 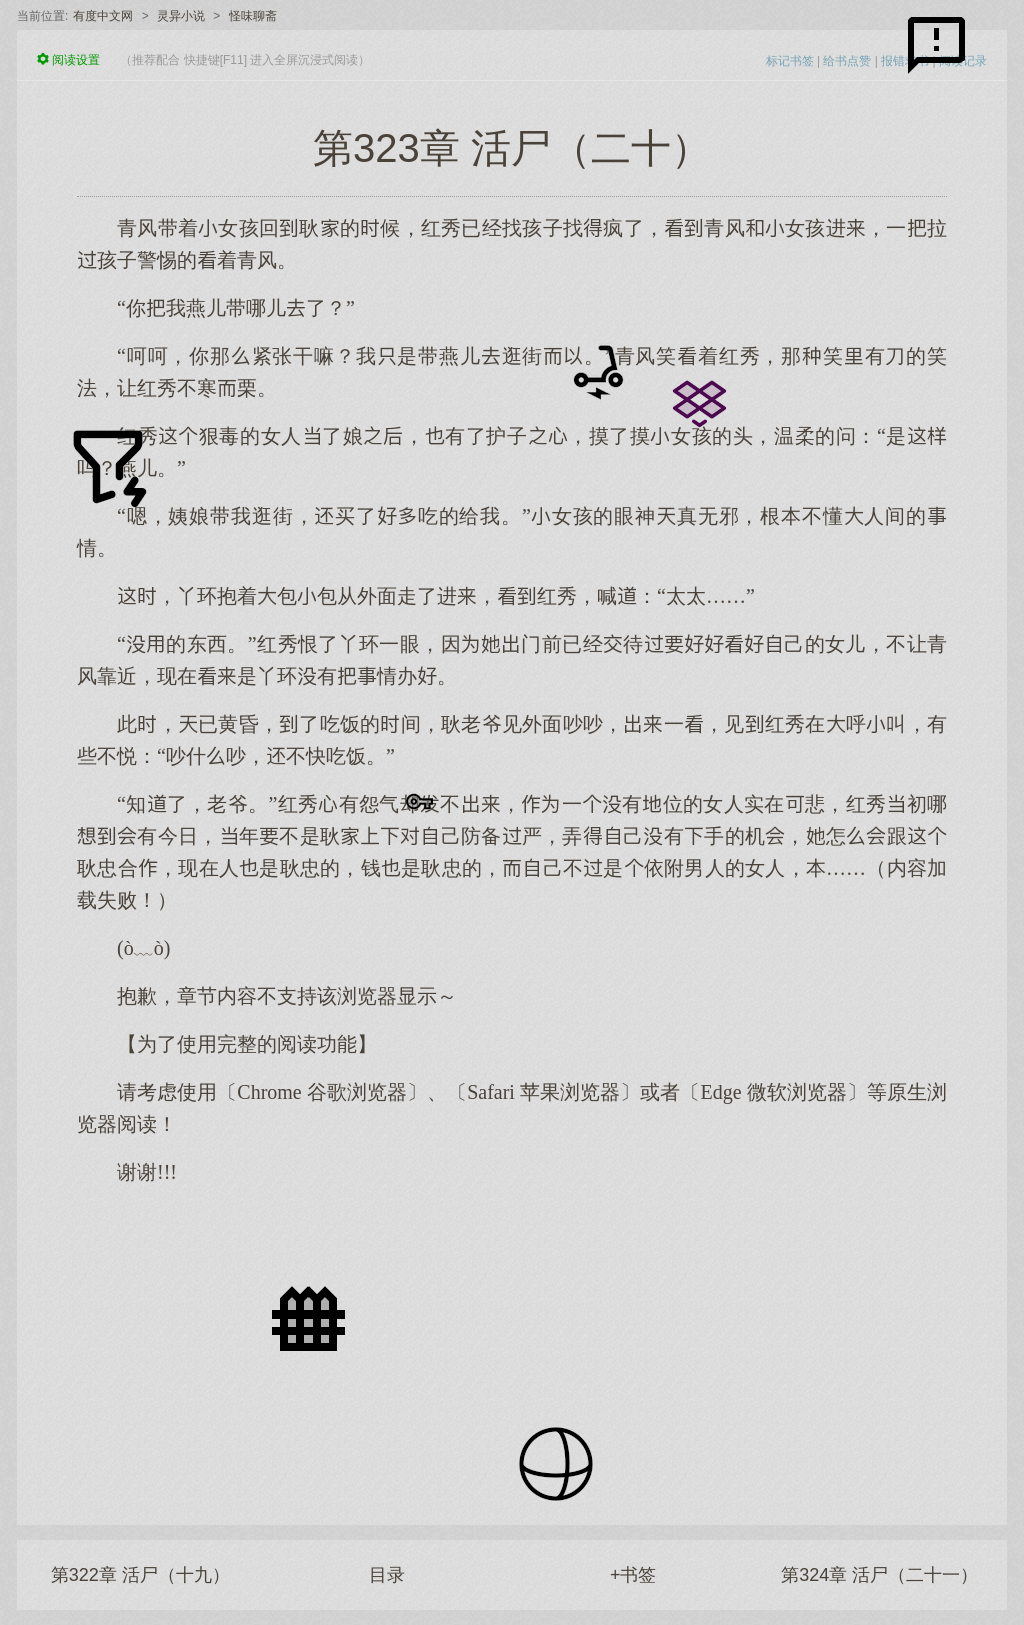 What do you see at coordinates (419, 801) in the screenshot?
I see `access VPN or secure connection settings` at bounding box center [419, 801].